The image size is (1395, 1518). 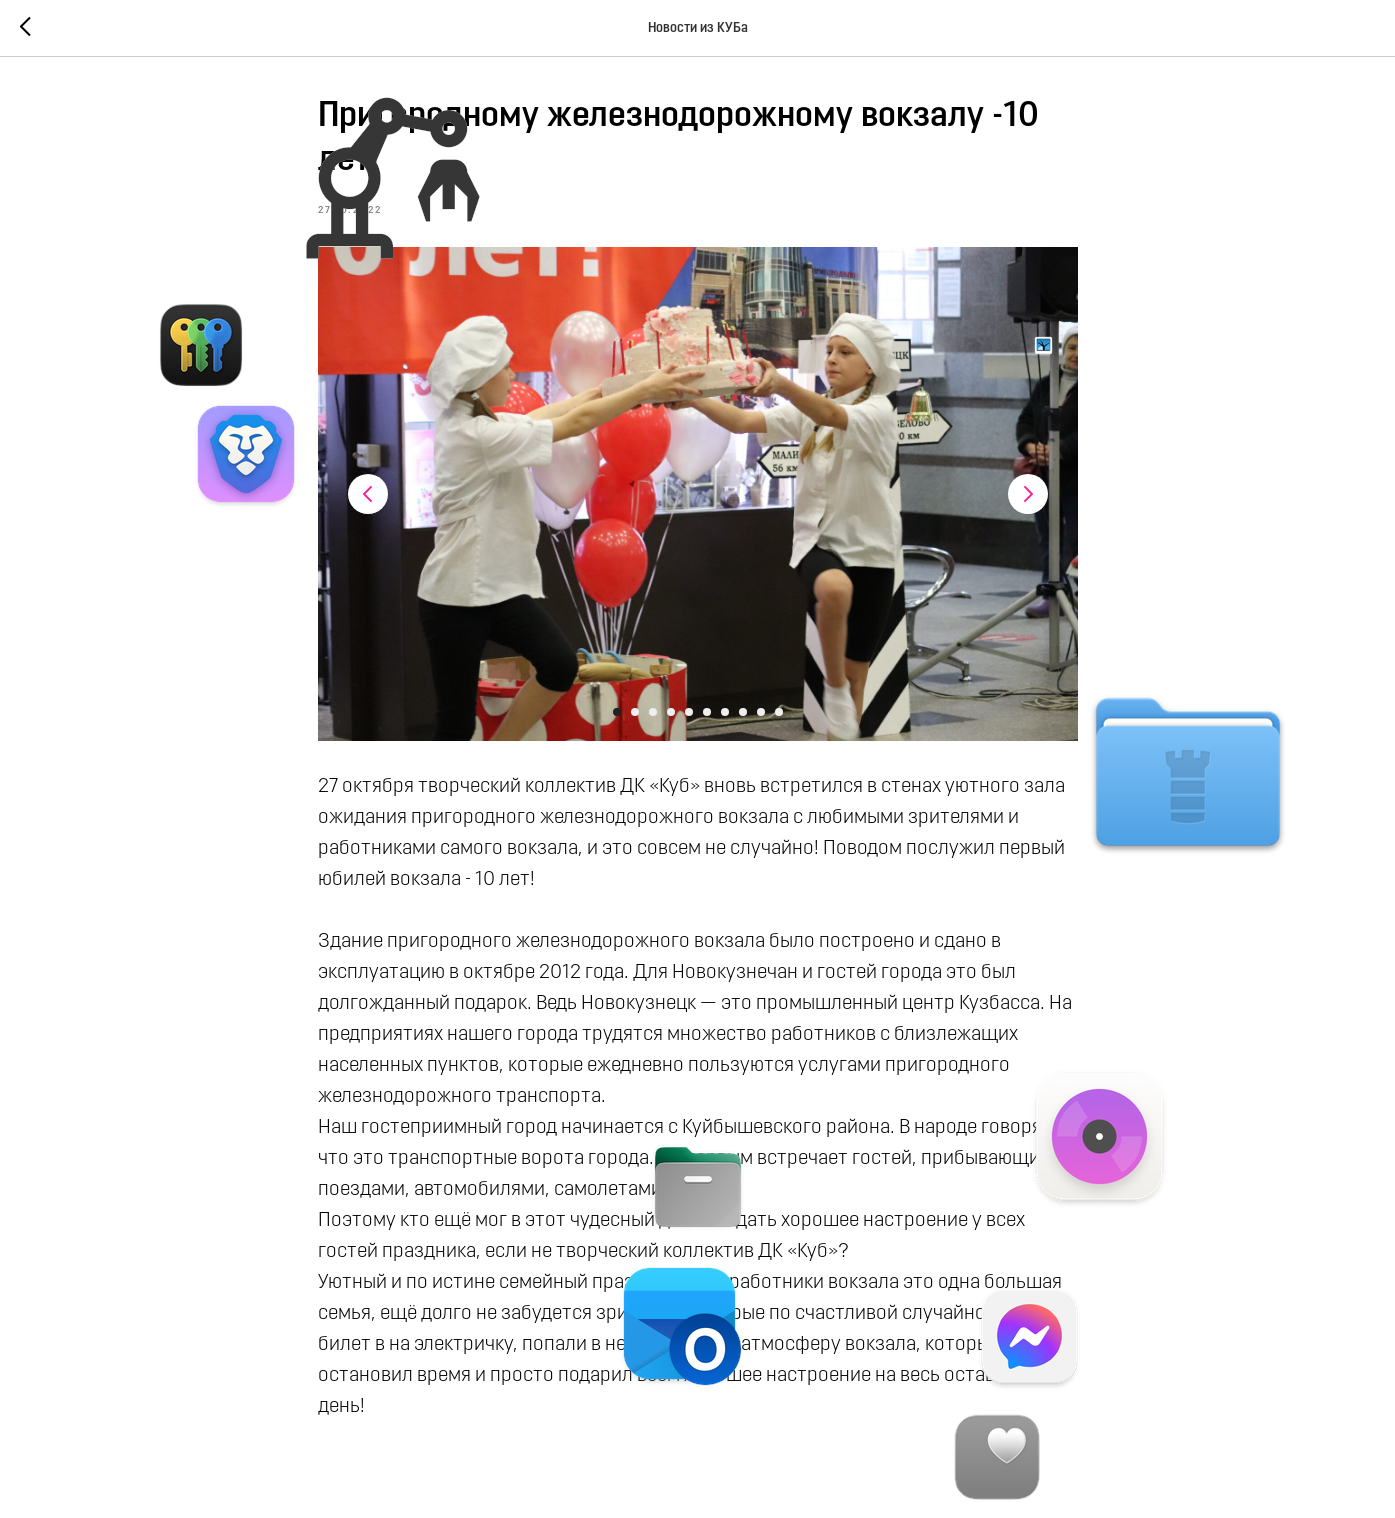 I want to click on open microsoft outlook email app, so click(x=679, y=1323).